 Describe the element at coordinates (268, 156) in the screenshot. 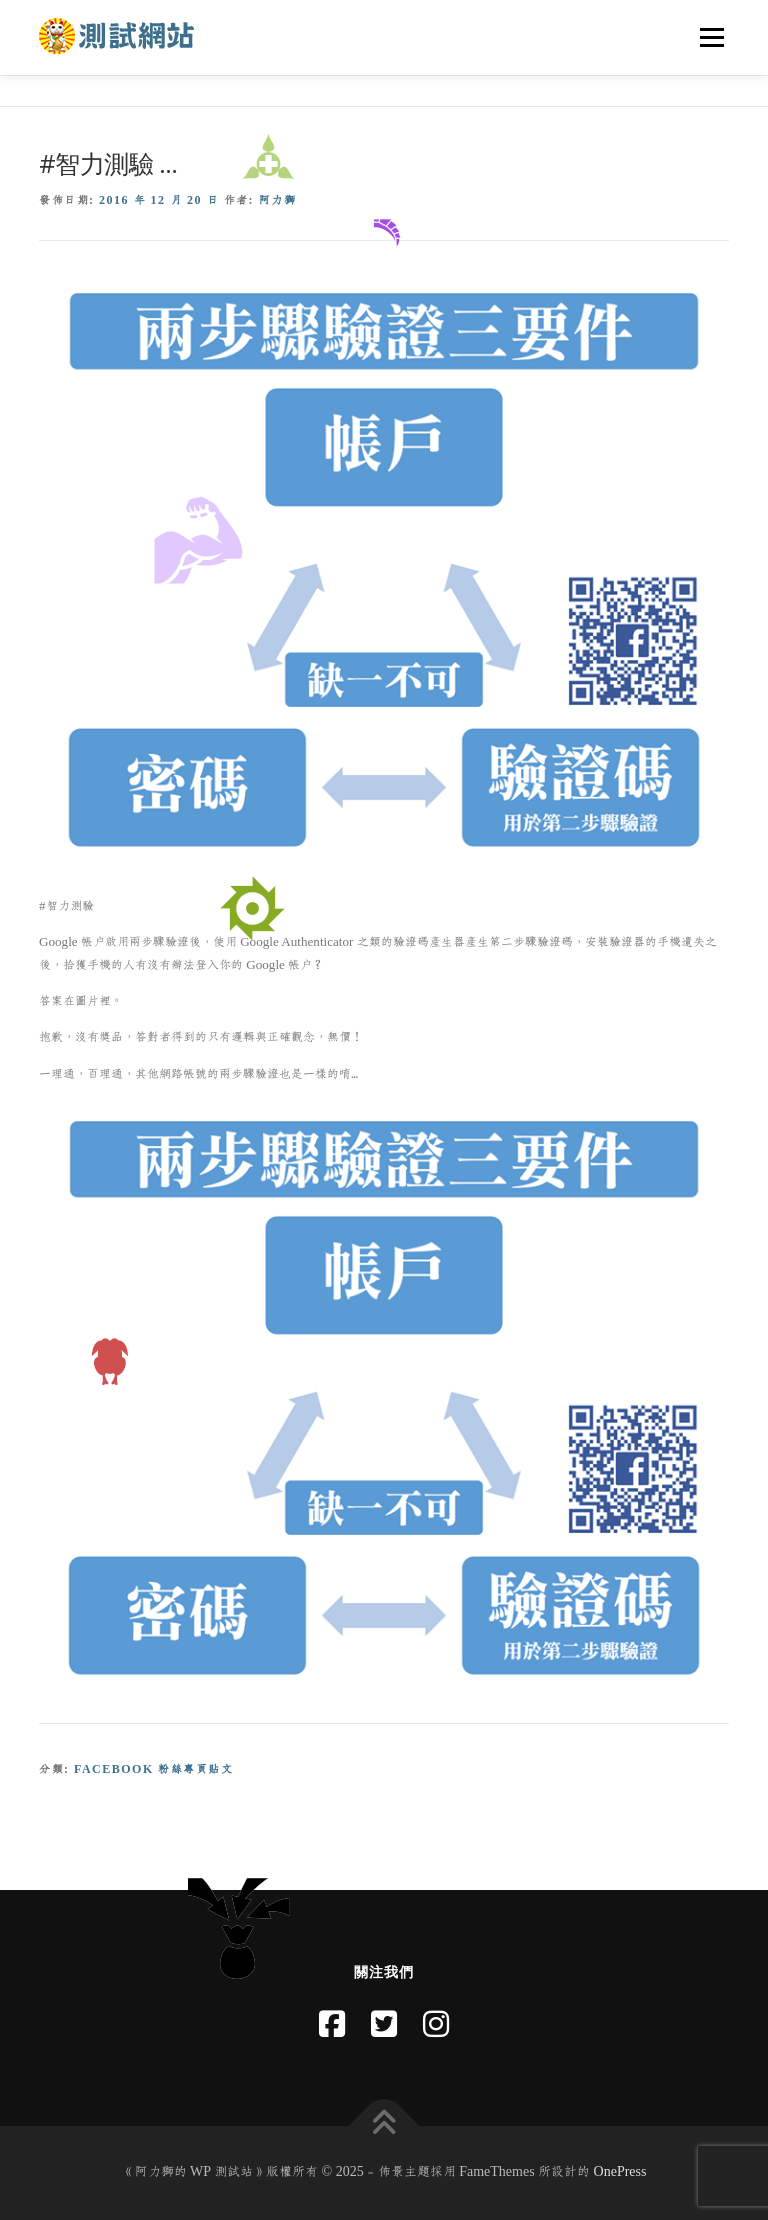

I see `indicates advanced or level three achievement status` at that location.